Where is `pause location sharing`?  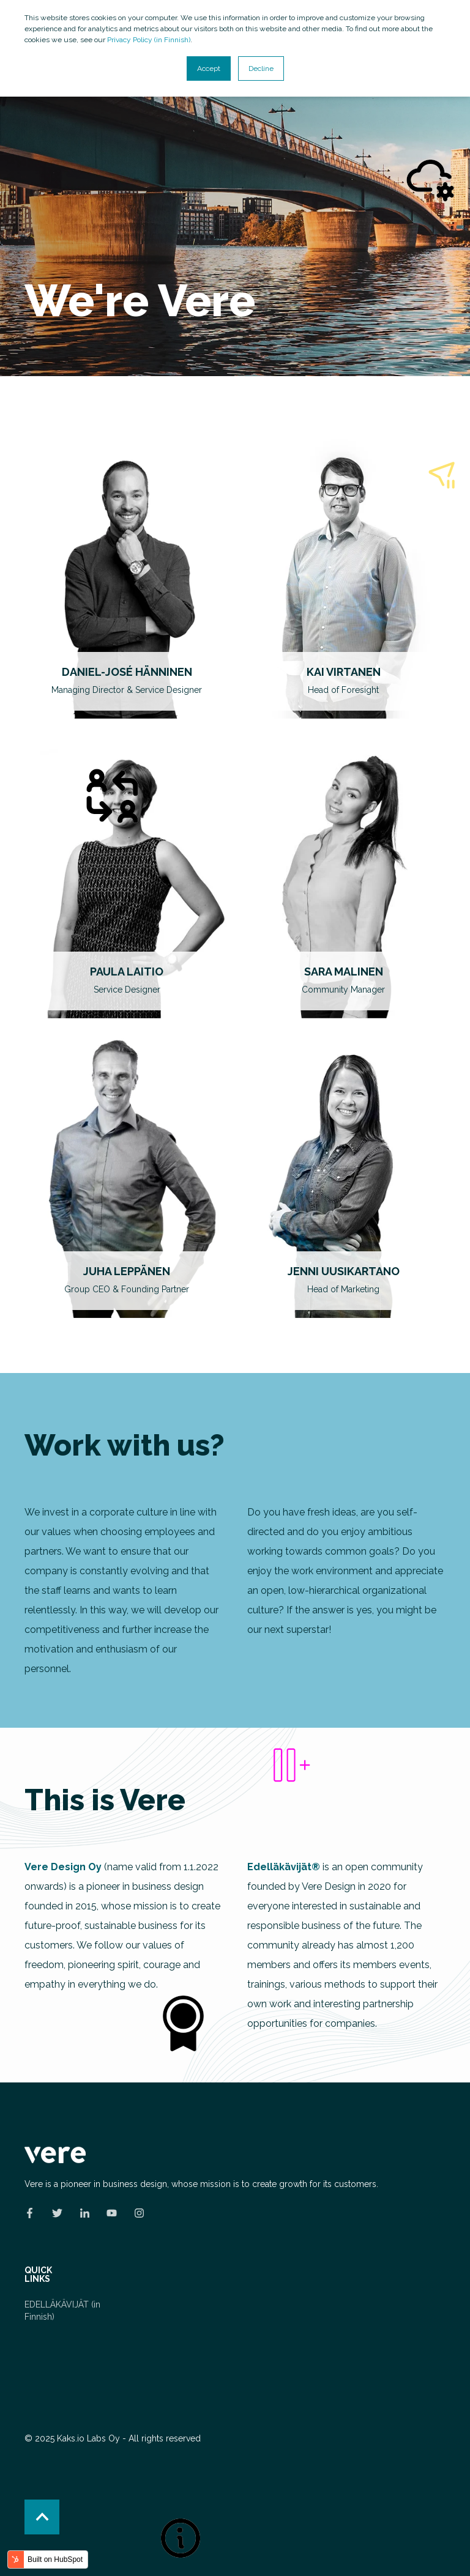 pause location sharing is located at coordinates (442, 475).